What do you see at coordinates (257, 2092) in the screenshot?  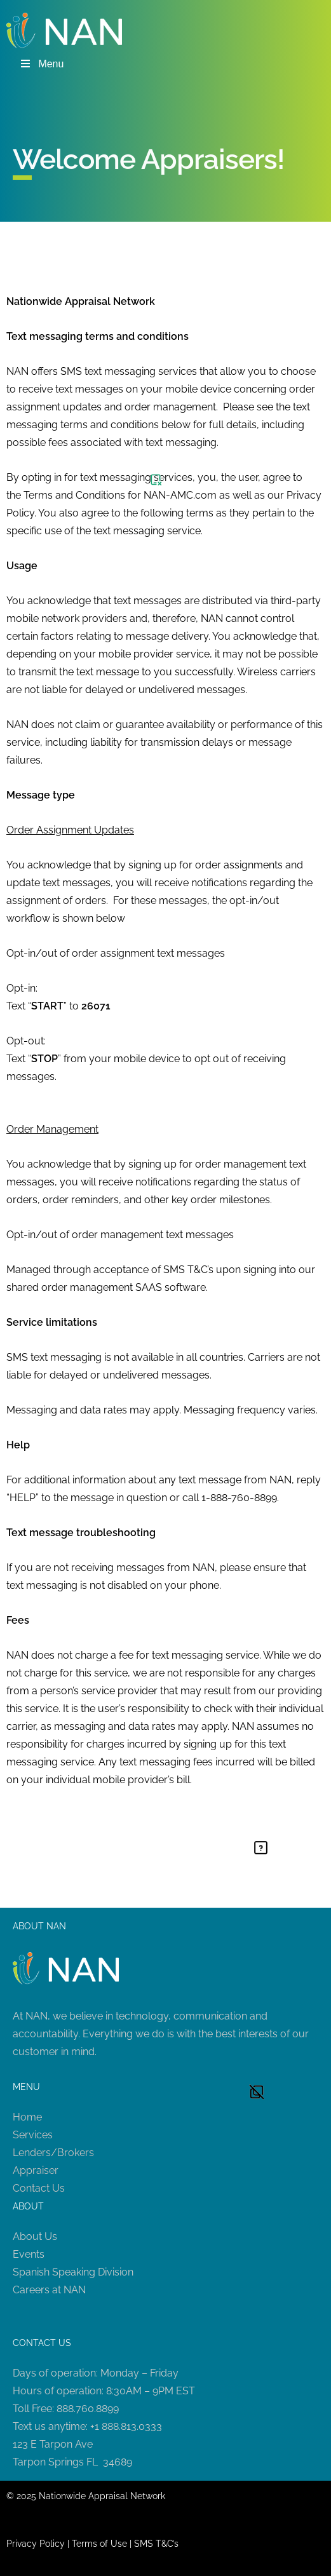 I see `disable layer view` at bounding box center [257, 2092].